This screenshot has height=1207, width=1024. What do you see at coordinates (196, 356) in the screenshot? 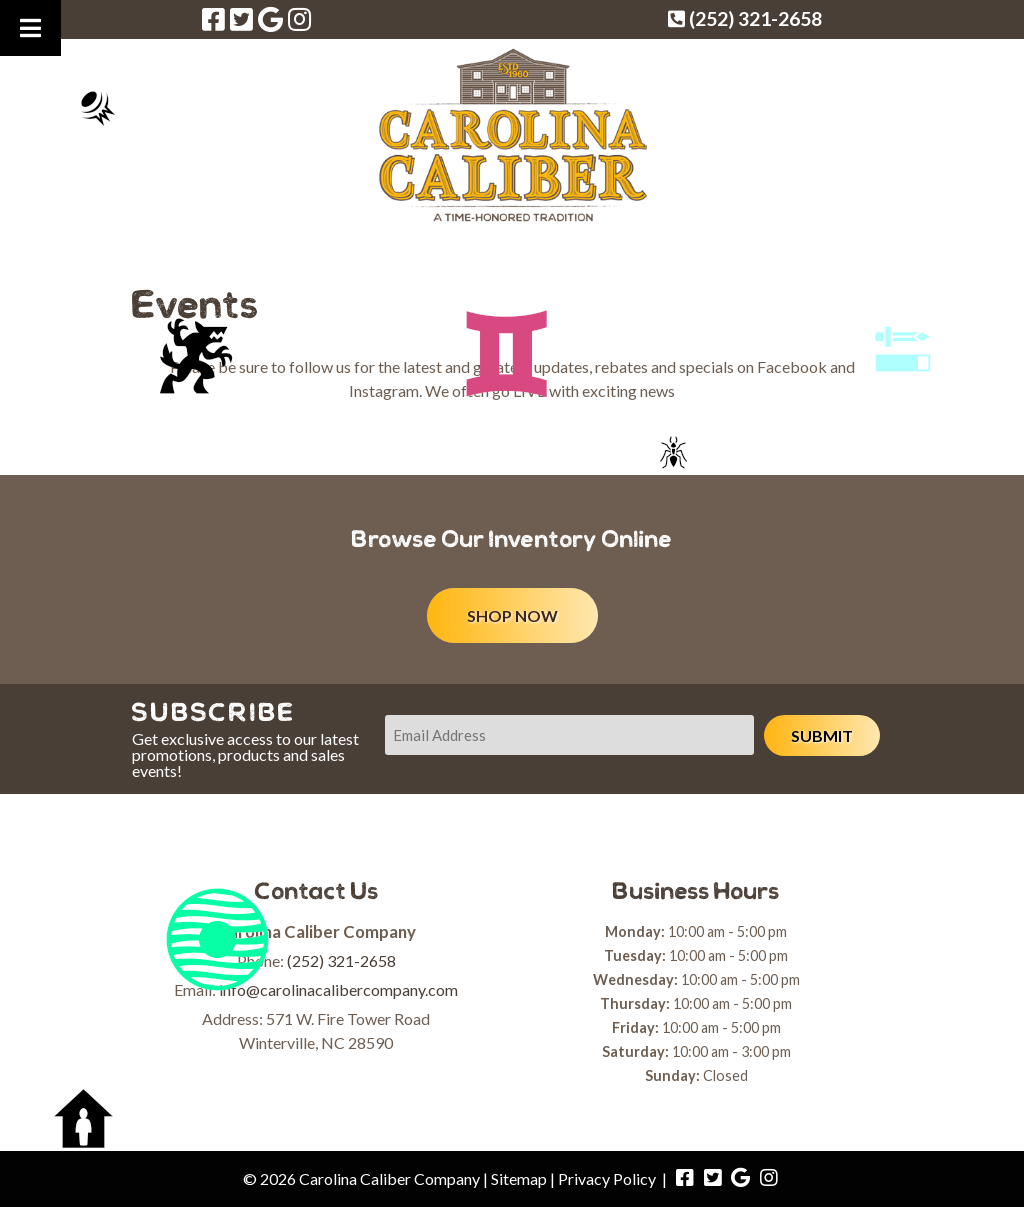
I see `select werewolf character or role` at bounding box center [196, 356].